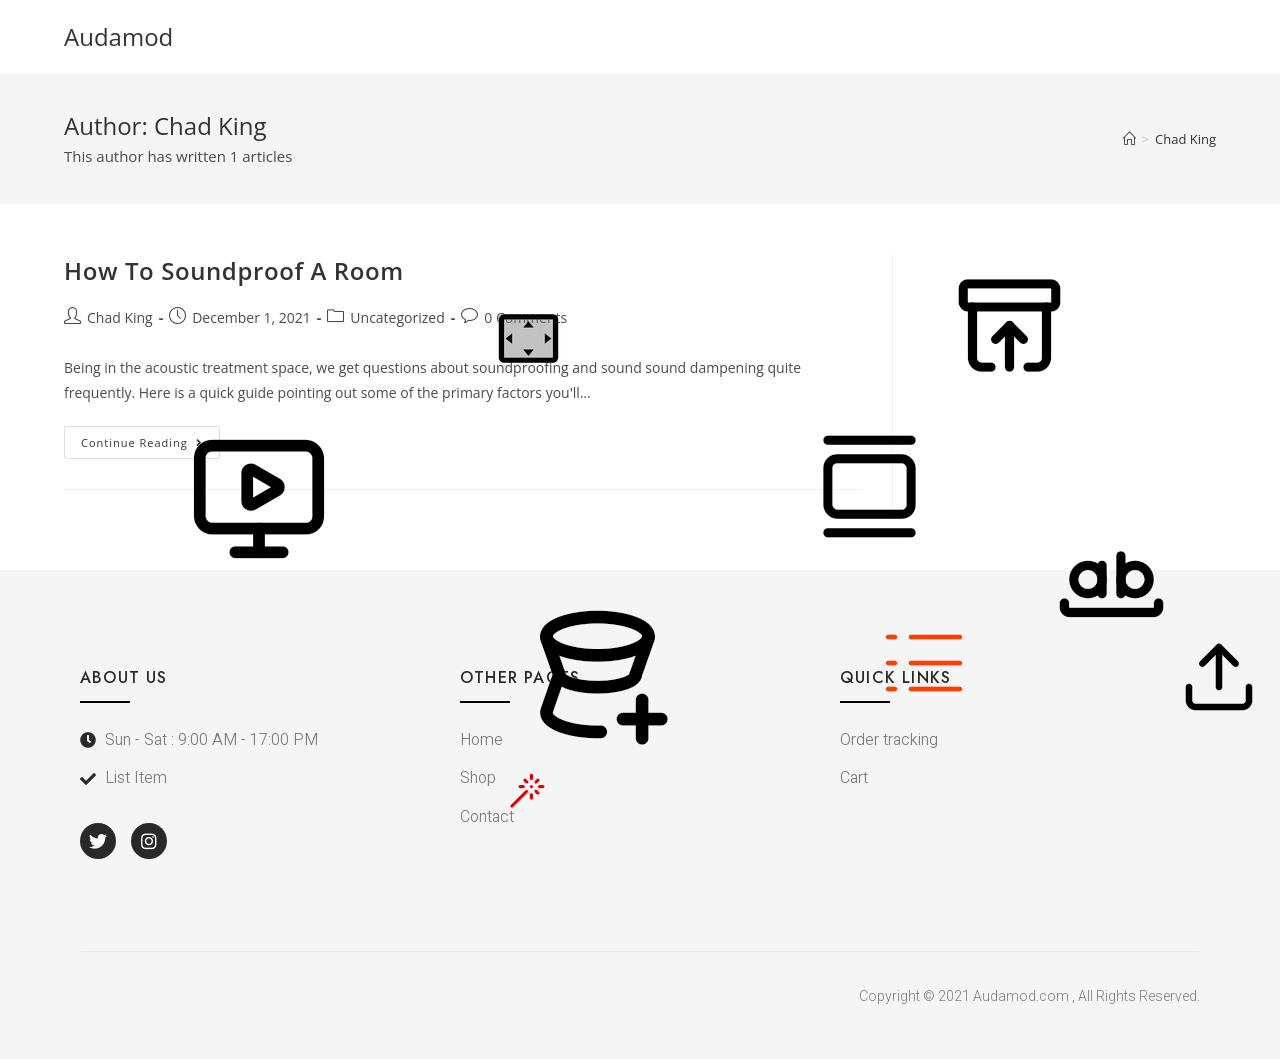  What do you see at coordinates (924, 663) in the screenshot?
I see `view items in a list format` at bounding box center [924, 663].